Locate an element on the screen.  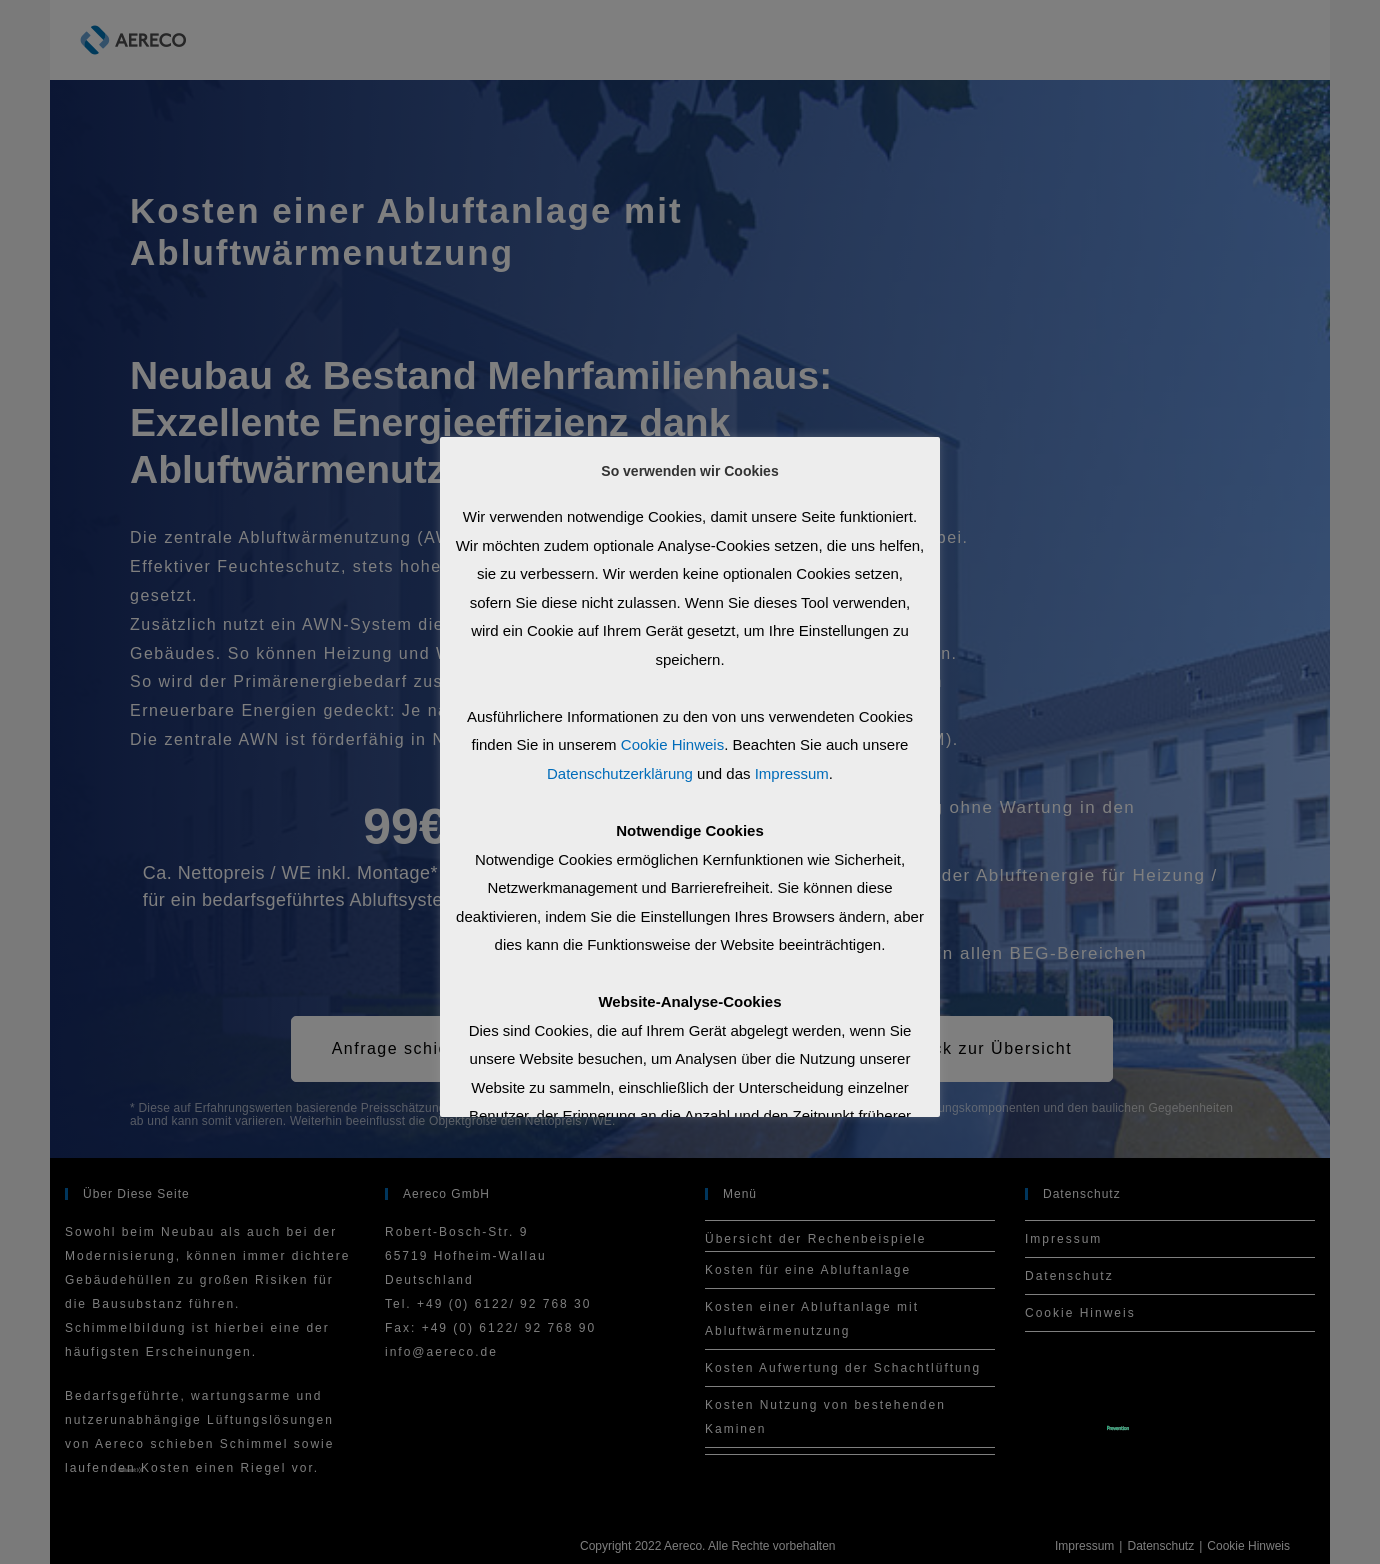
open the Walmart app is located at coordinates (130, 1470).